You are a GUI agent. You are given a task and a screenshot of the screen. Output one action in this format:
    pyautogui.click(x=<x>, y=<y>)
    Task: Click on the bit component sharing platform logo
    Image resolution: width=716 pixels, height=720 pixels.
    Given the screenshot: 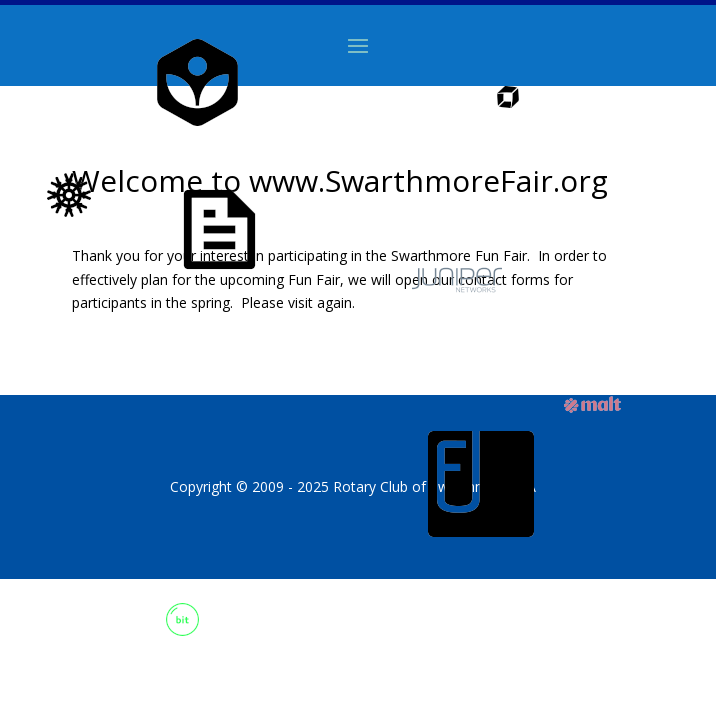 What is the action you would take?
    pyautogui.click(x=182, y=619)
    